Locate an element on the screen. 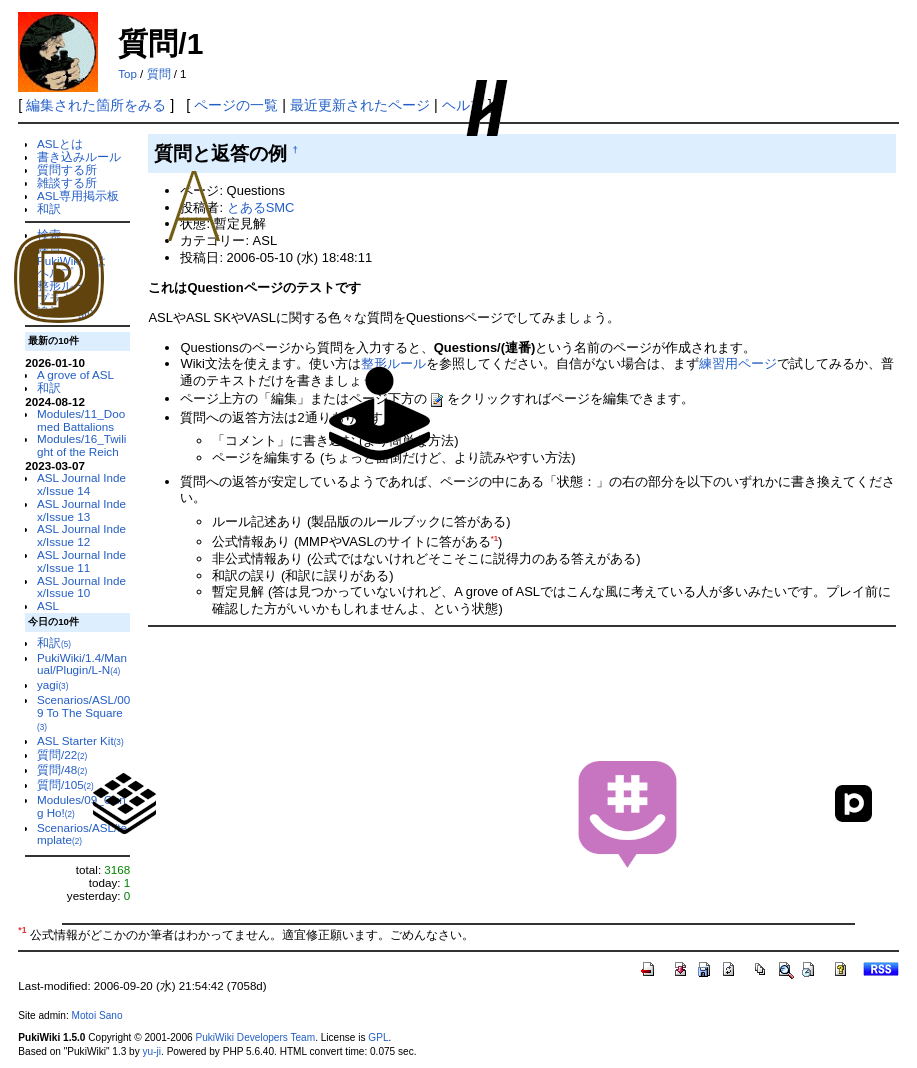 This screenshot has width=917, height=1068. open pixiv app is located at coordinates (853, 803).